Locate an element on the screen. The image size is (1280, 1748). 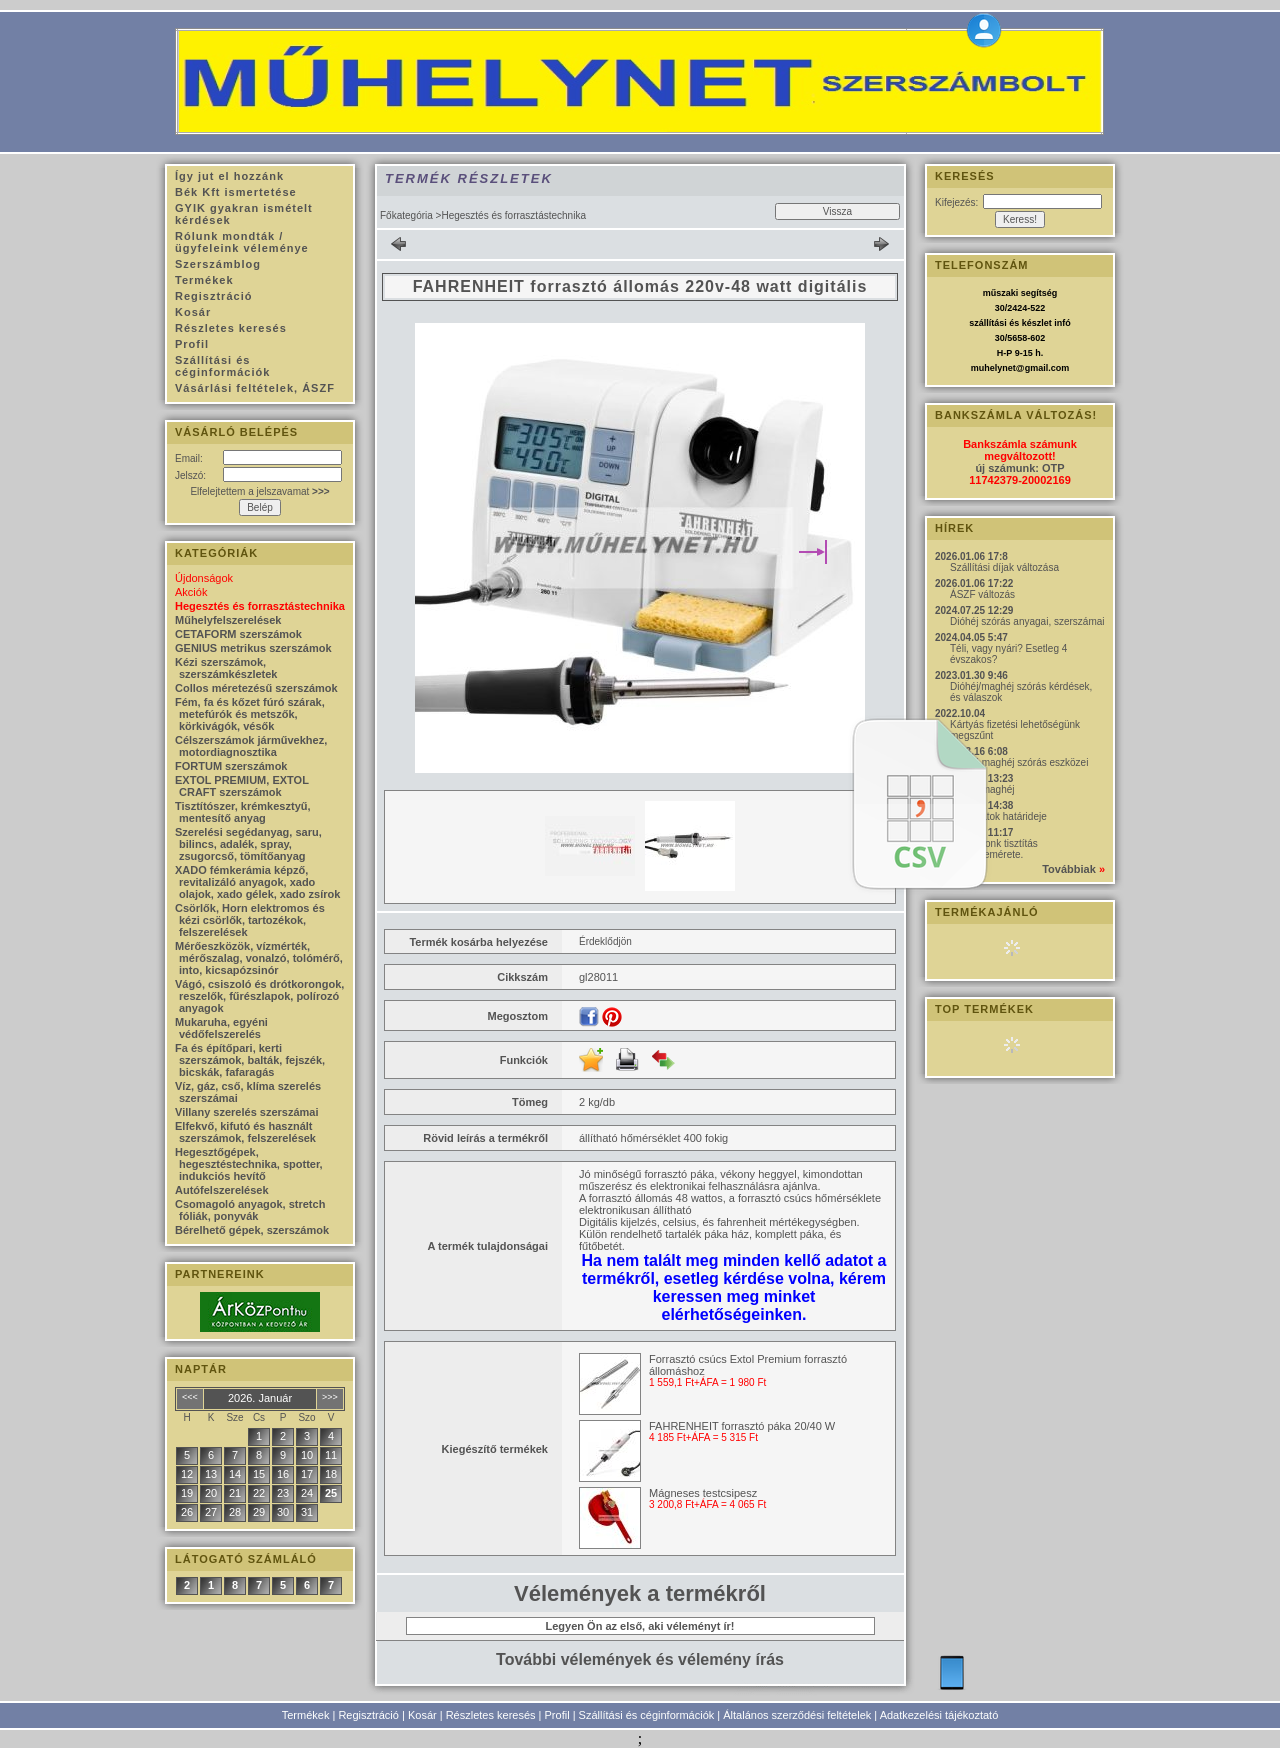
iPad Air device icon for system identification is located at coordinates (952, 1673).